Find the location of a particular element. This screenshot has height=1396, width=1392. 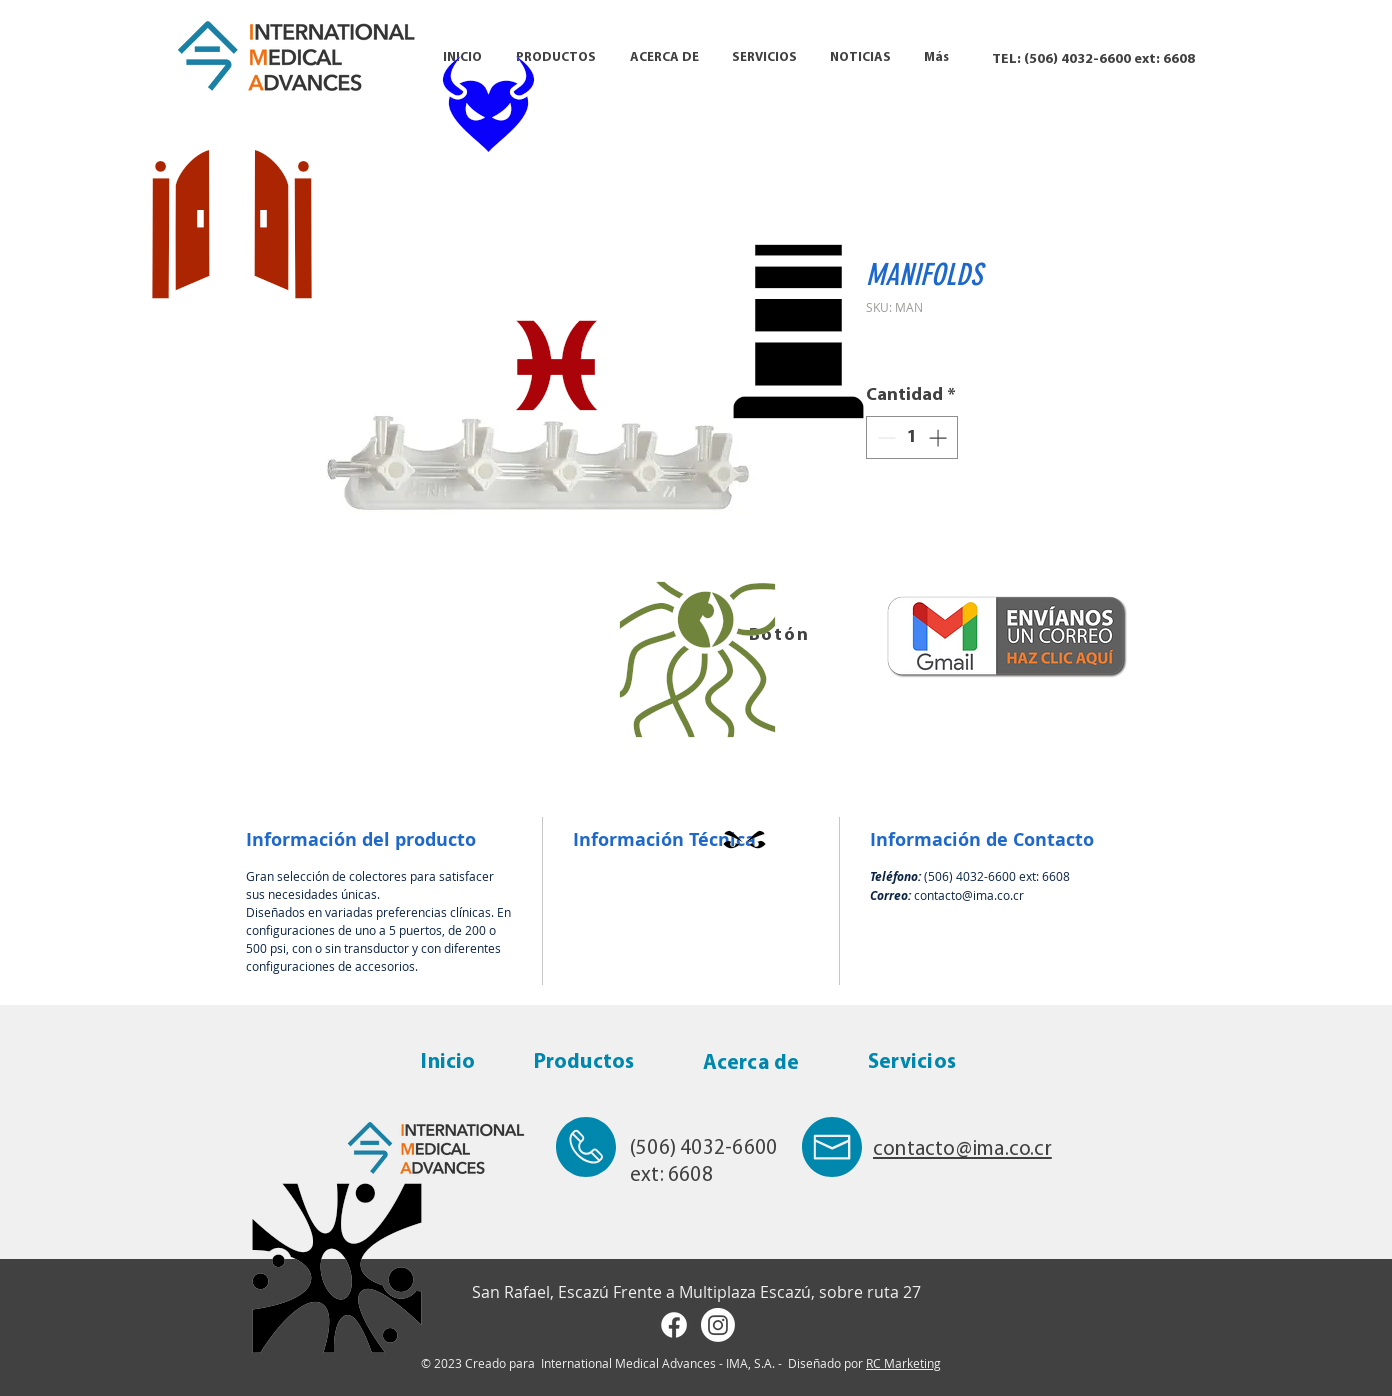

set player spawn point is located at coordinates (798, 331).